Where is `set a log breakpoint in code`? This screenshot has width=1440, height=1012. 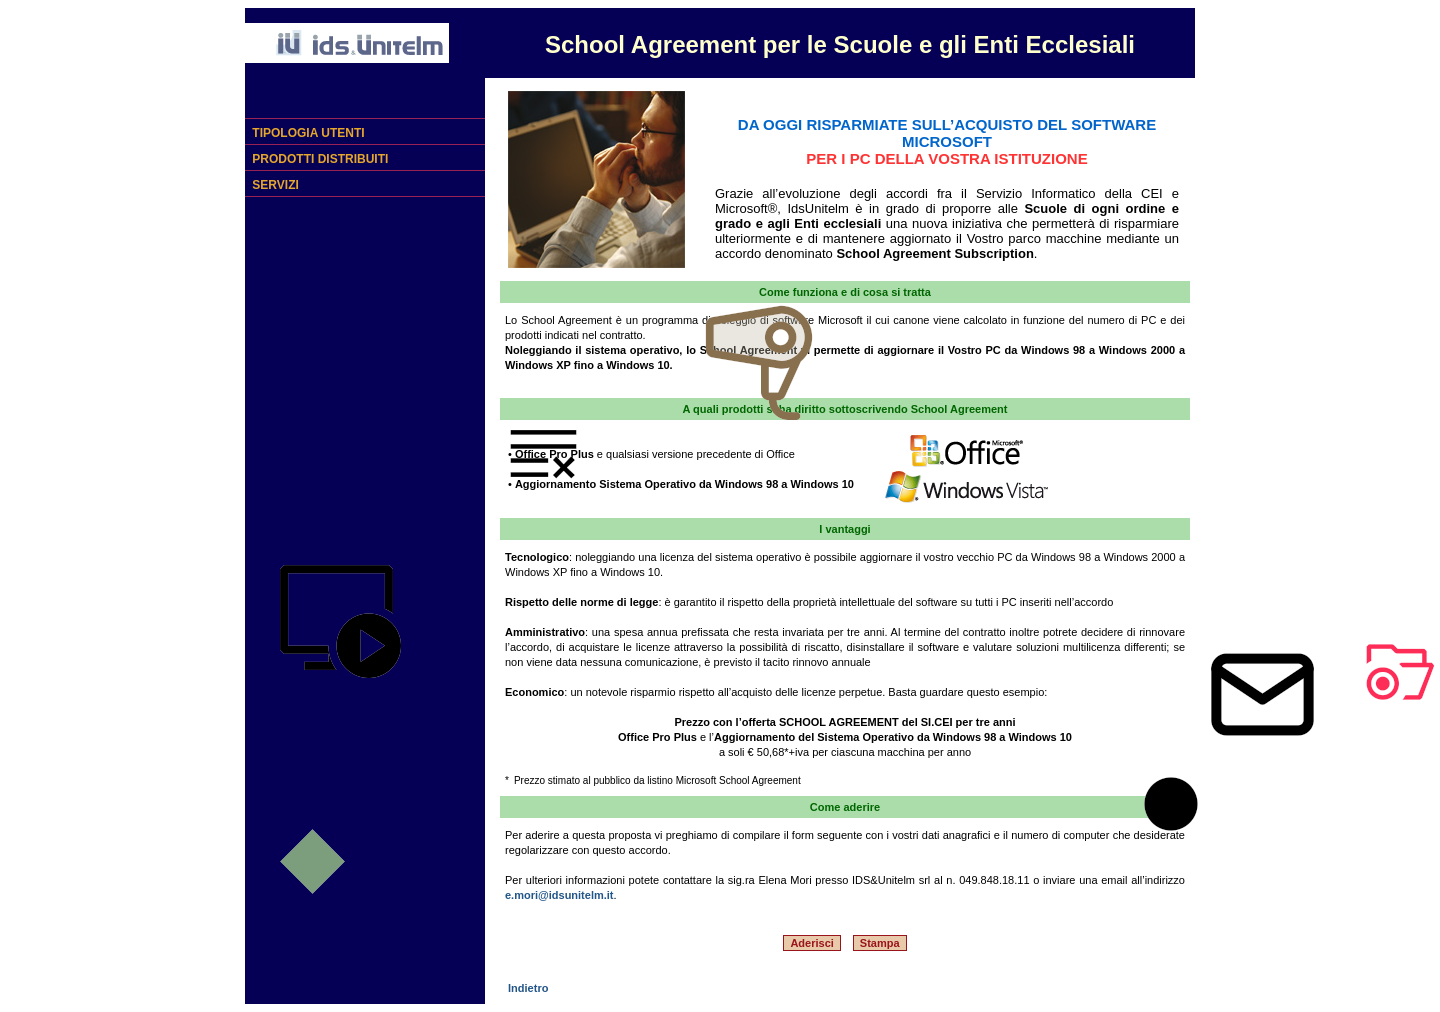
set a log breakpoint in code is located at coordinates (312, 861).